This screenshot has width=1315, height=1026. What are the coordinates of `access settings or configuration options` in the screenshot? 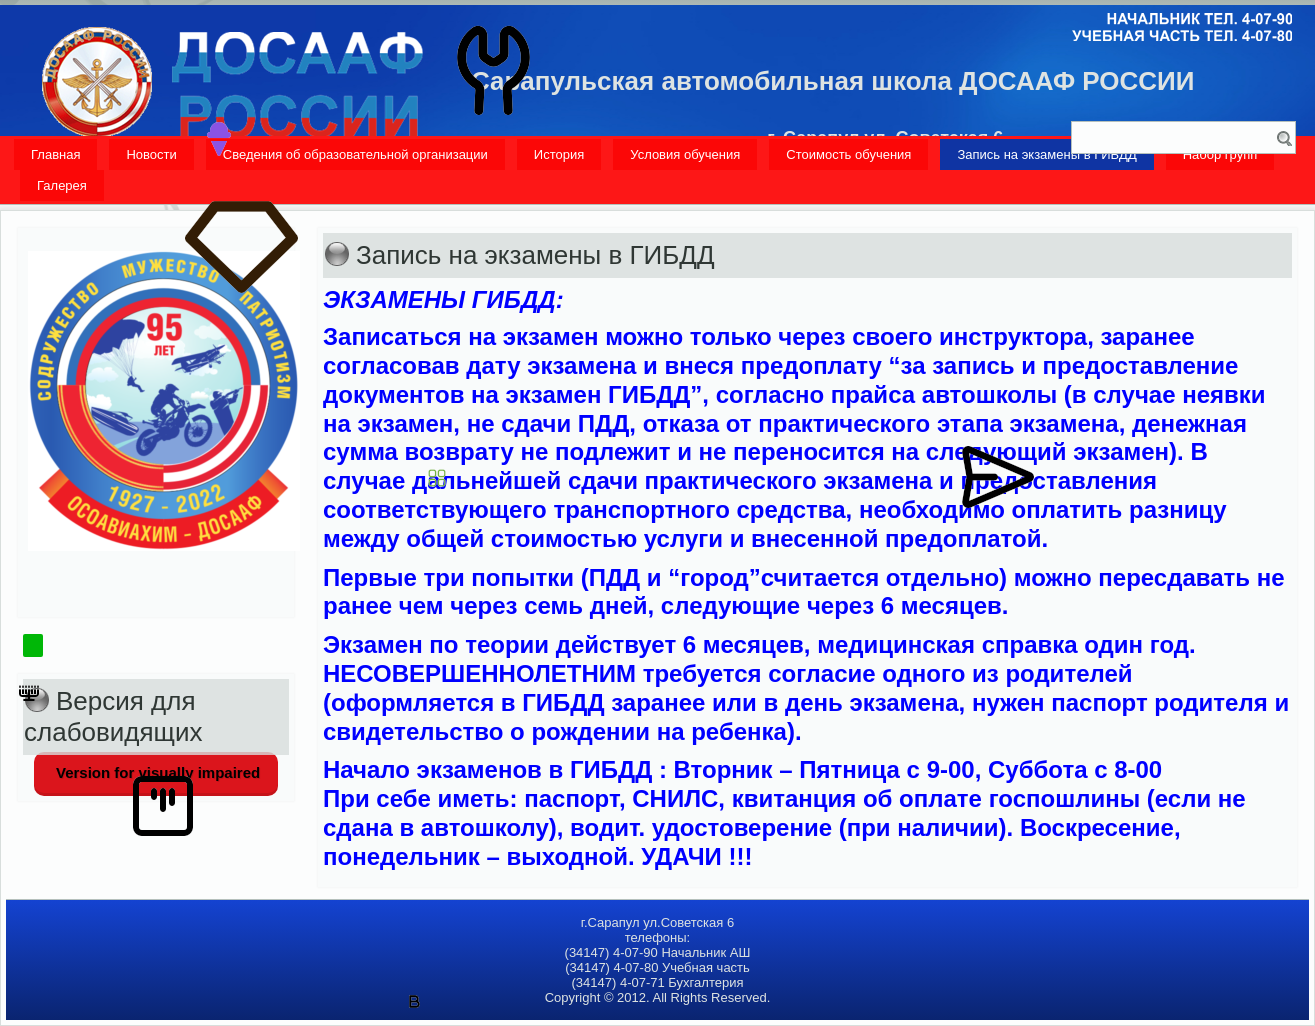 It's located at (493, 69).